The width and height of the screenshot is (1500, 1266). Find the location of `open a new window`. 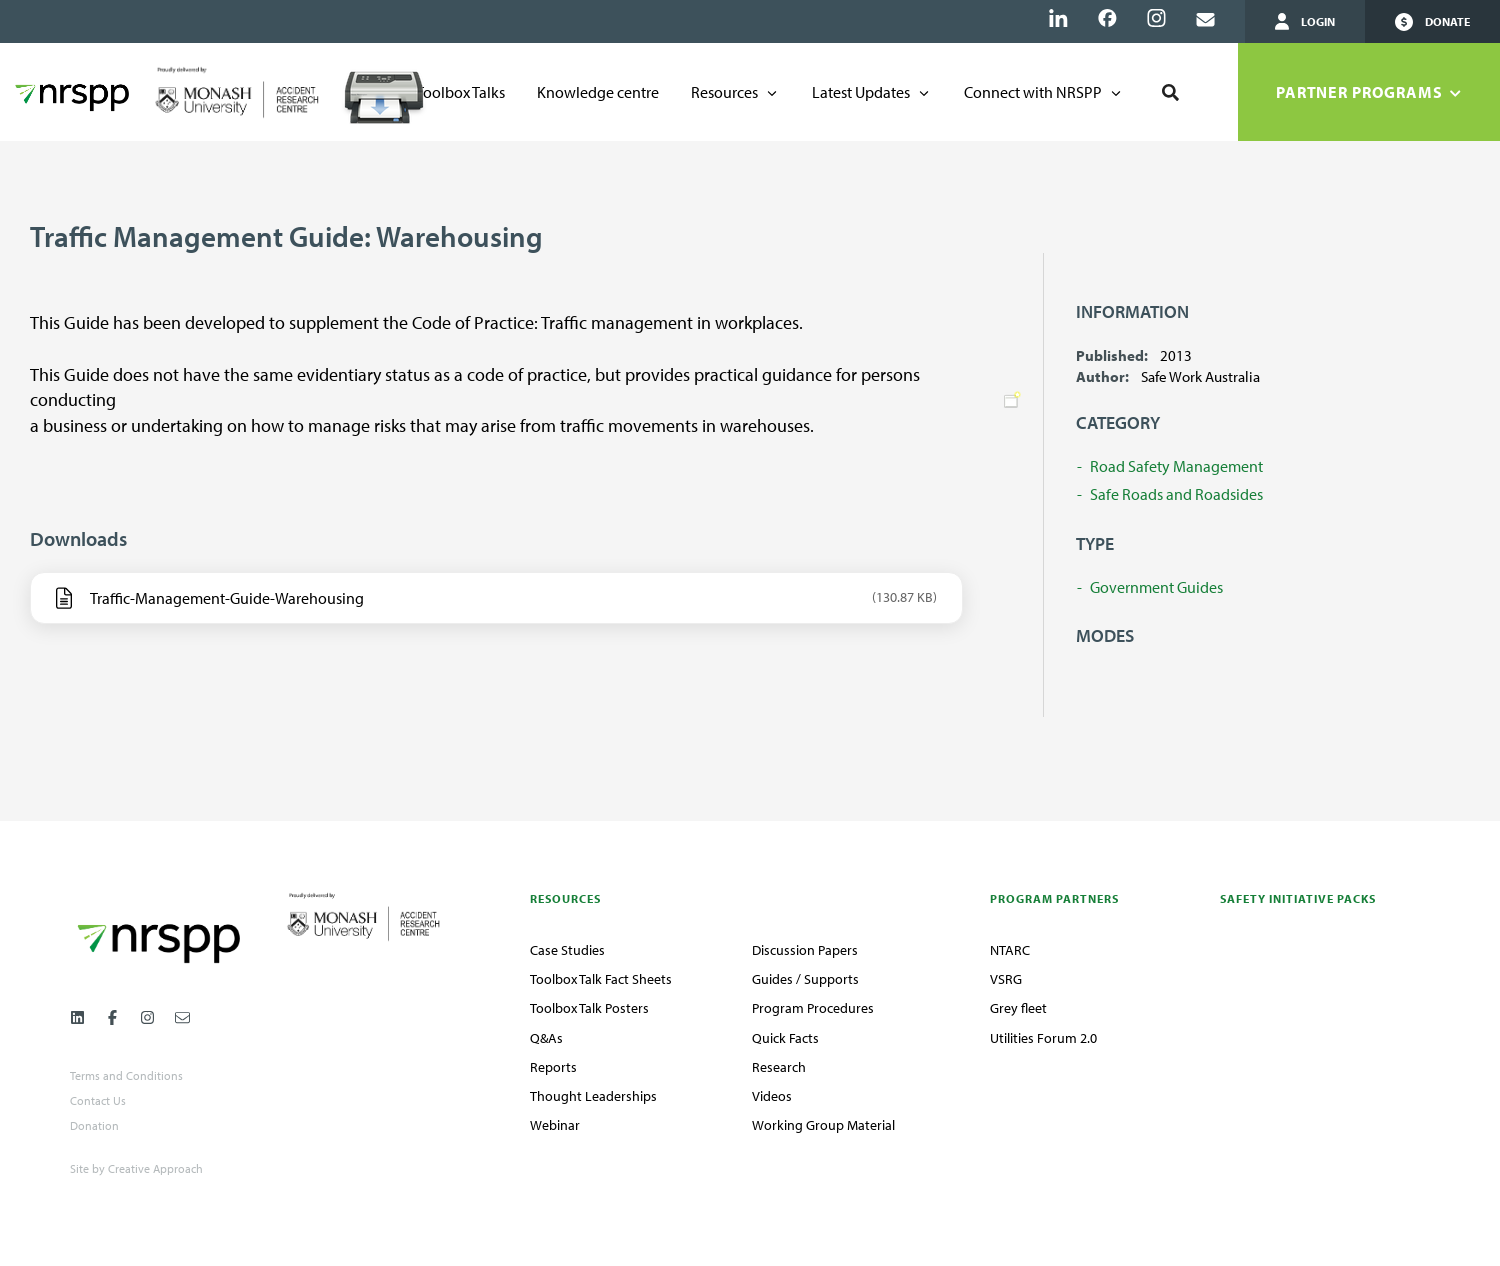

open a new window is located at coordinates (1012, 400).